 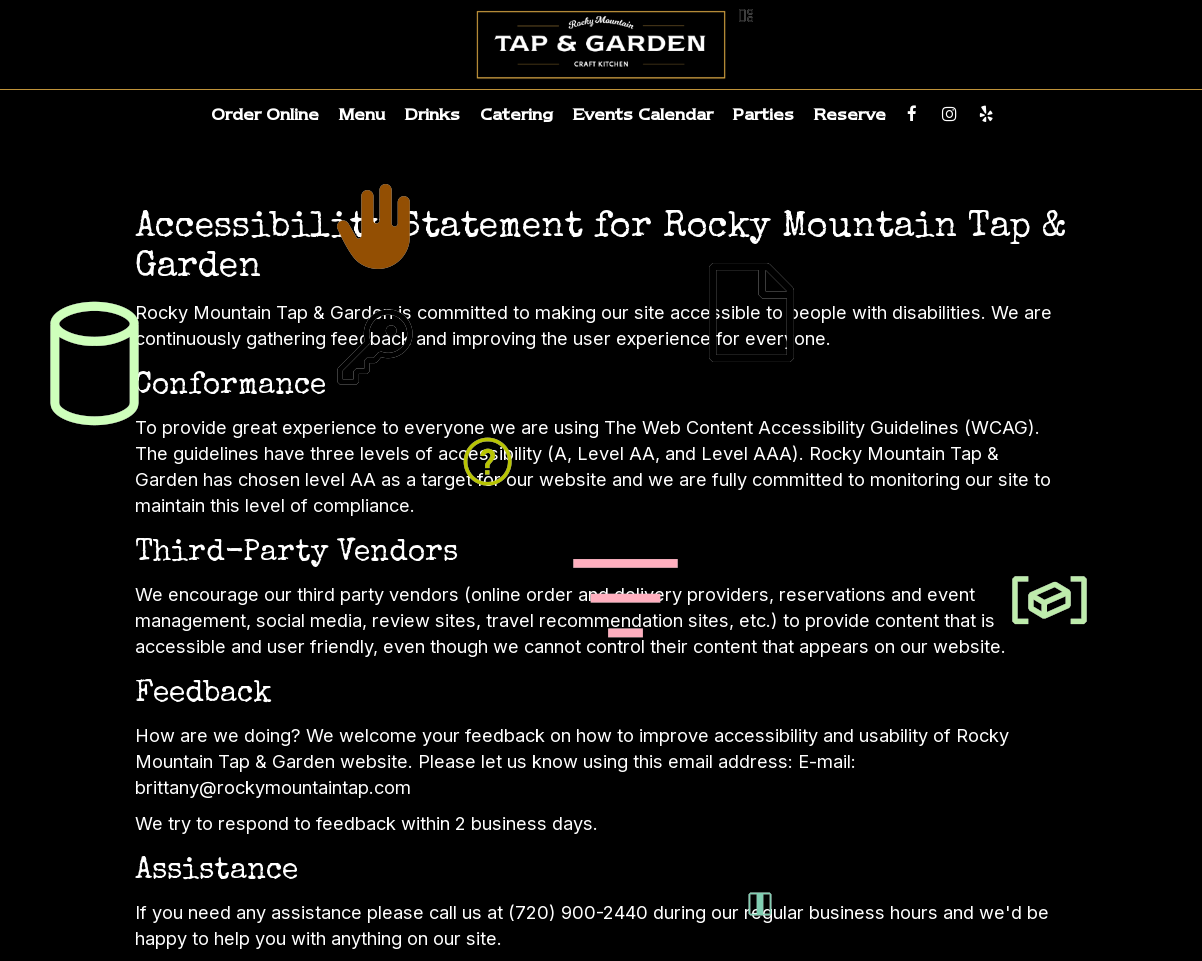 I want to click on stop or pause an action, so click(x=376, y=226).